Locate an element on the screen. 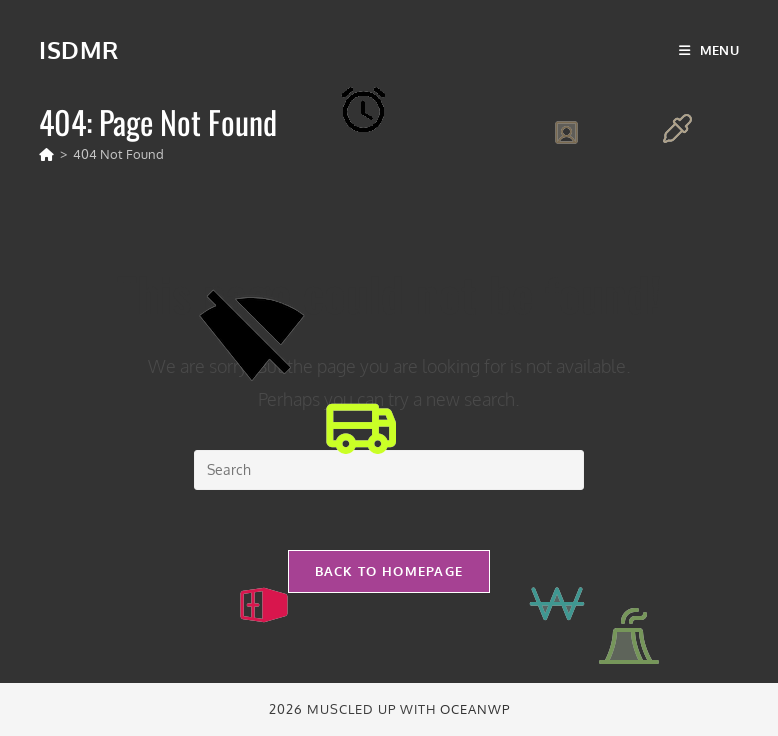 The image size is (778, 736). set or view alarms is located at coordinates (363, 109).